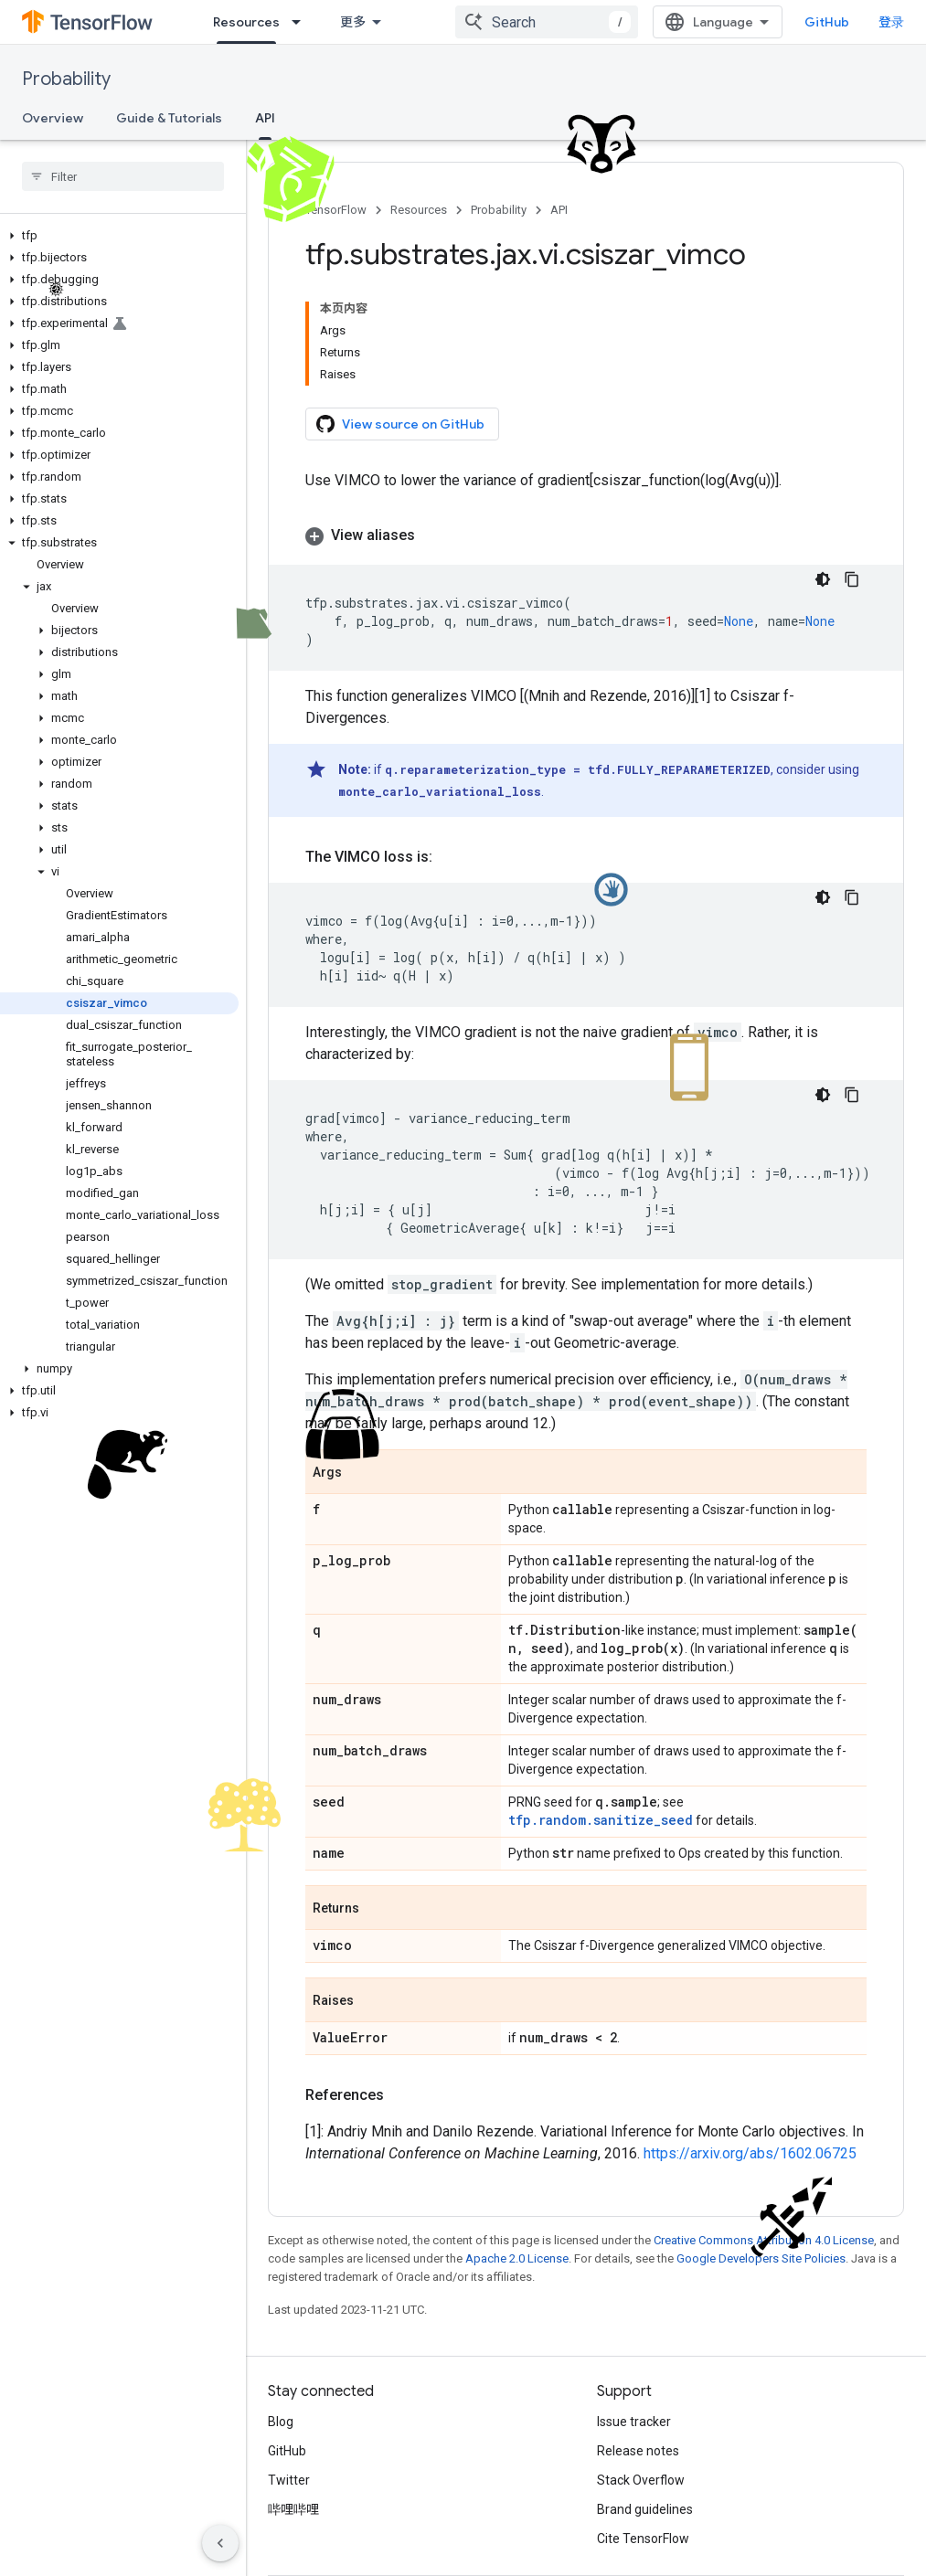 Image resolution: width=926 pixels, height=2576 pixels. I want to click on indicates a corrupted or damaged file, so click(291, 179).